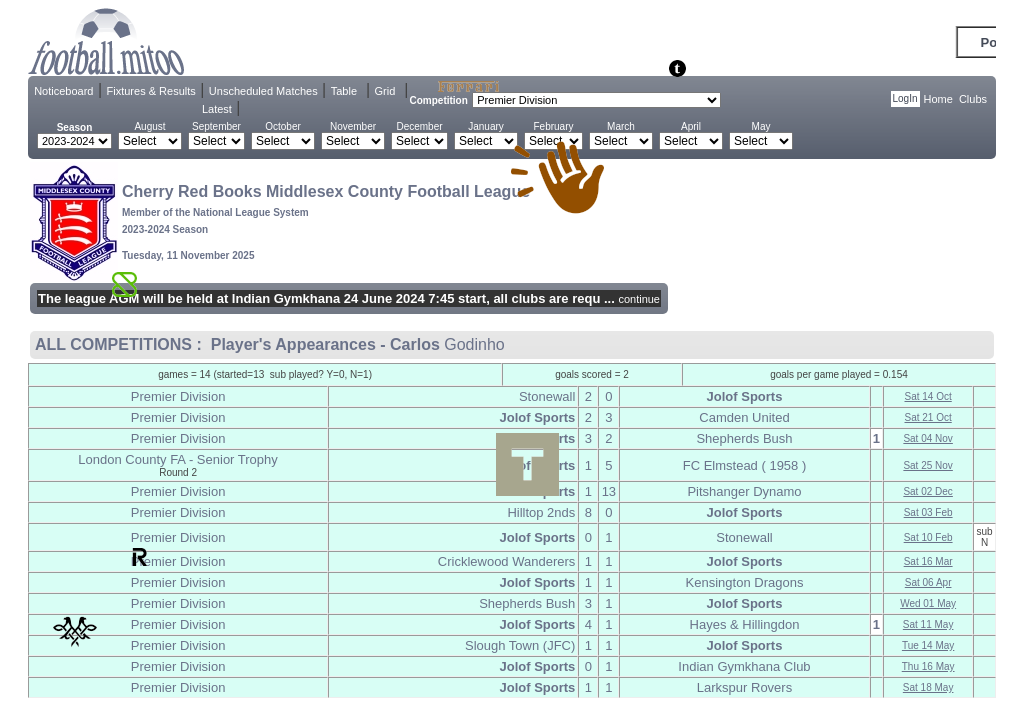  What do you see at coordinates (557, 177) in the screenshot?
I see `open the Clubhouse app` at bounding box center [557, 177].